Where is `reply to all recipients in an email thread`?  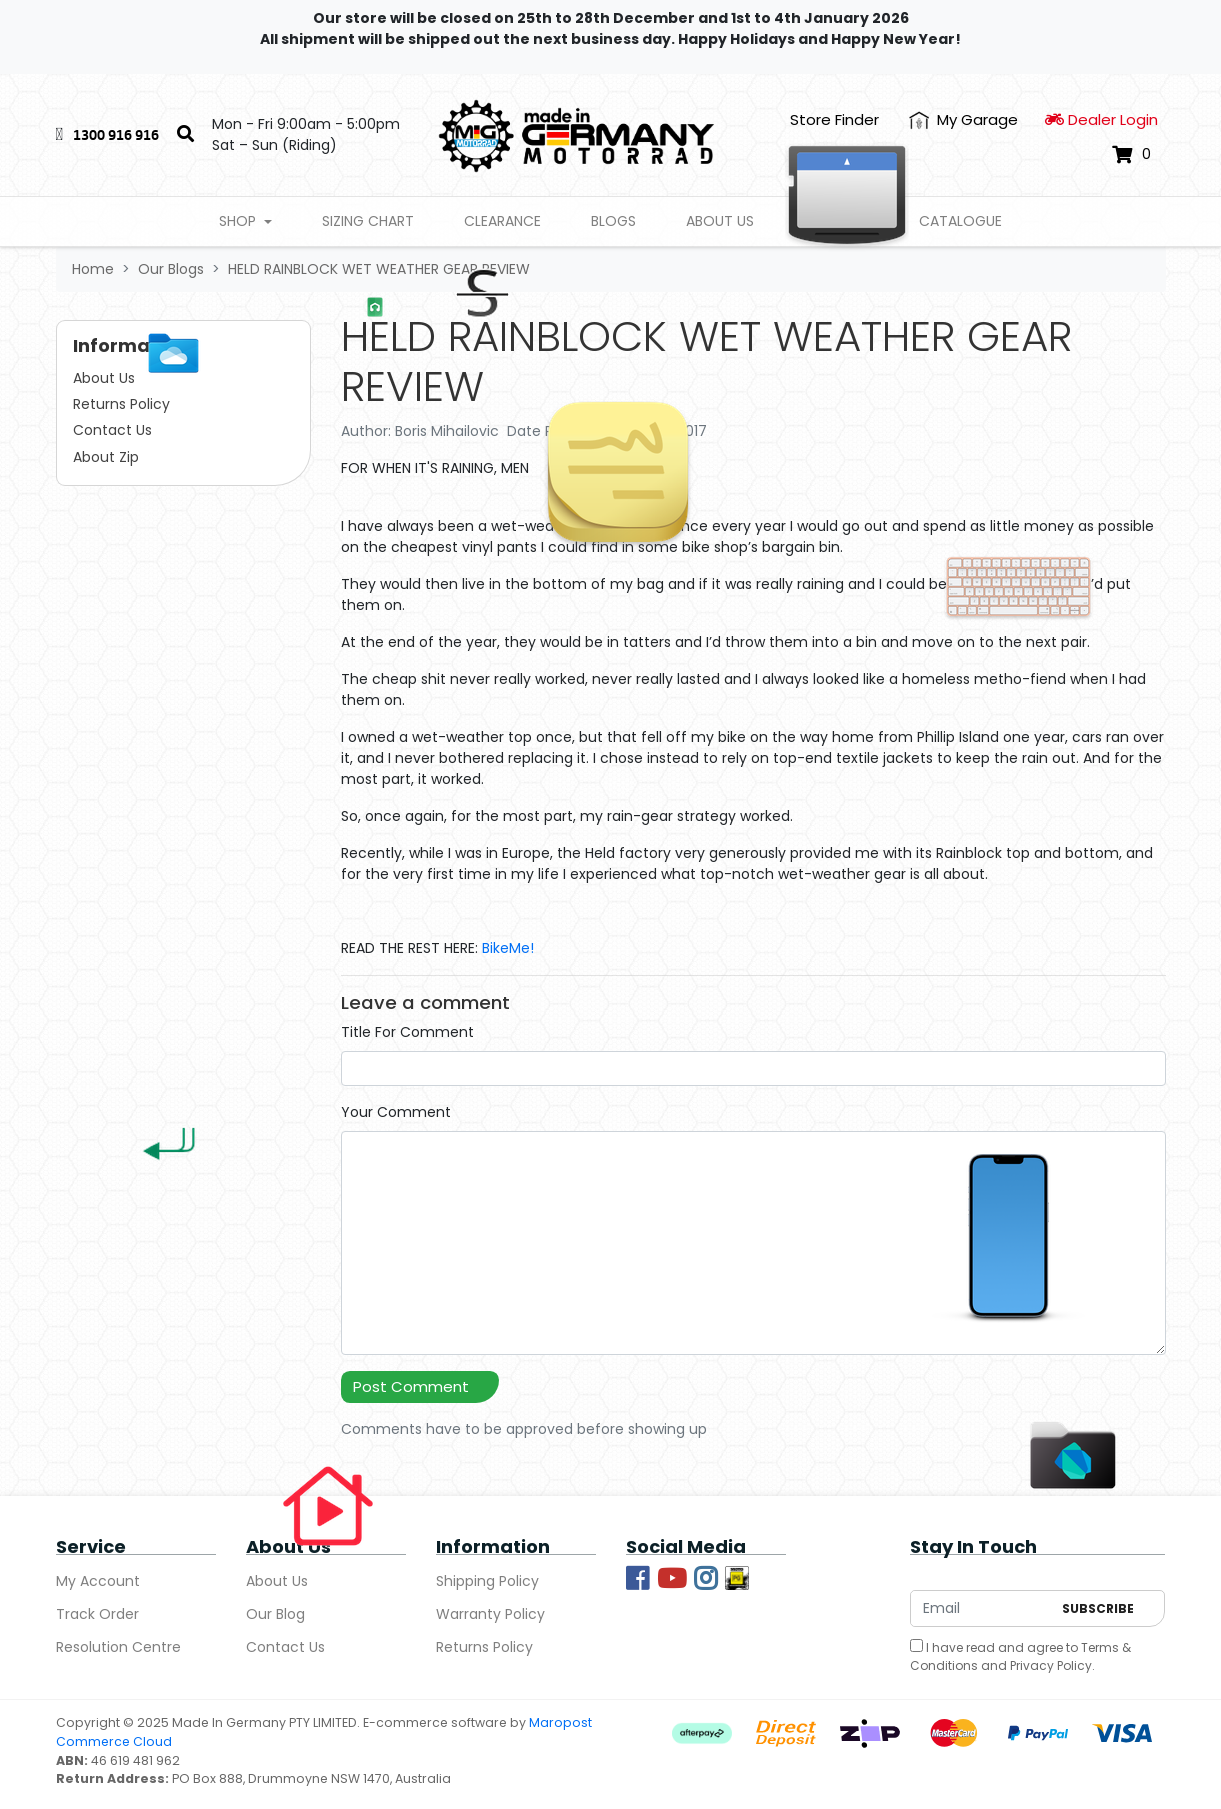 reply to all recipients in an email thread is located at coordinates (168, 1140).